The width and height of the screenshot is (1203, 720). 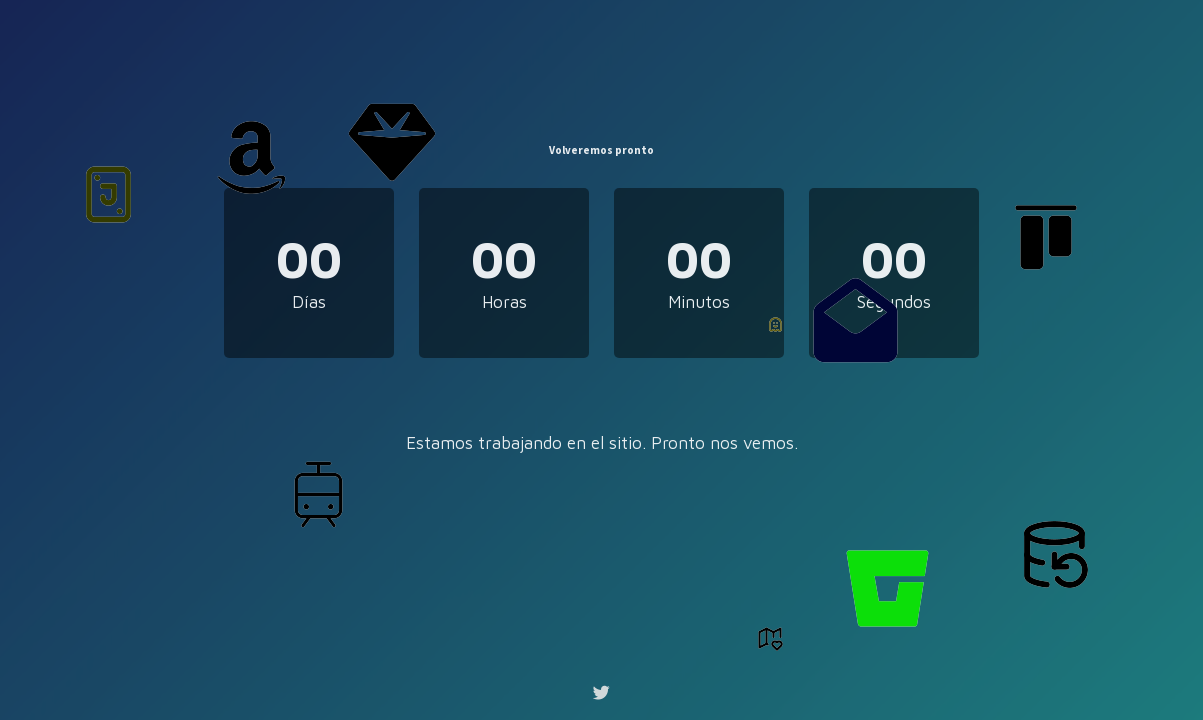 I want to click on access public transit or tram routes, so click(x=318, y=494).